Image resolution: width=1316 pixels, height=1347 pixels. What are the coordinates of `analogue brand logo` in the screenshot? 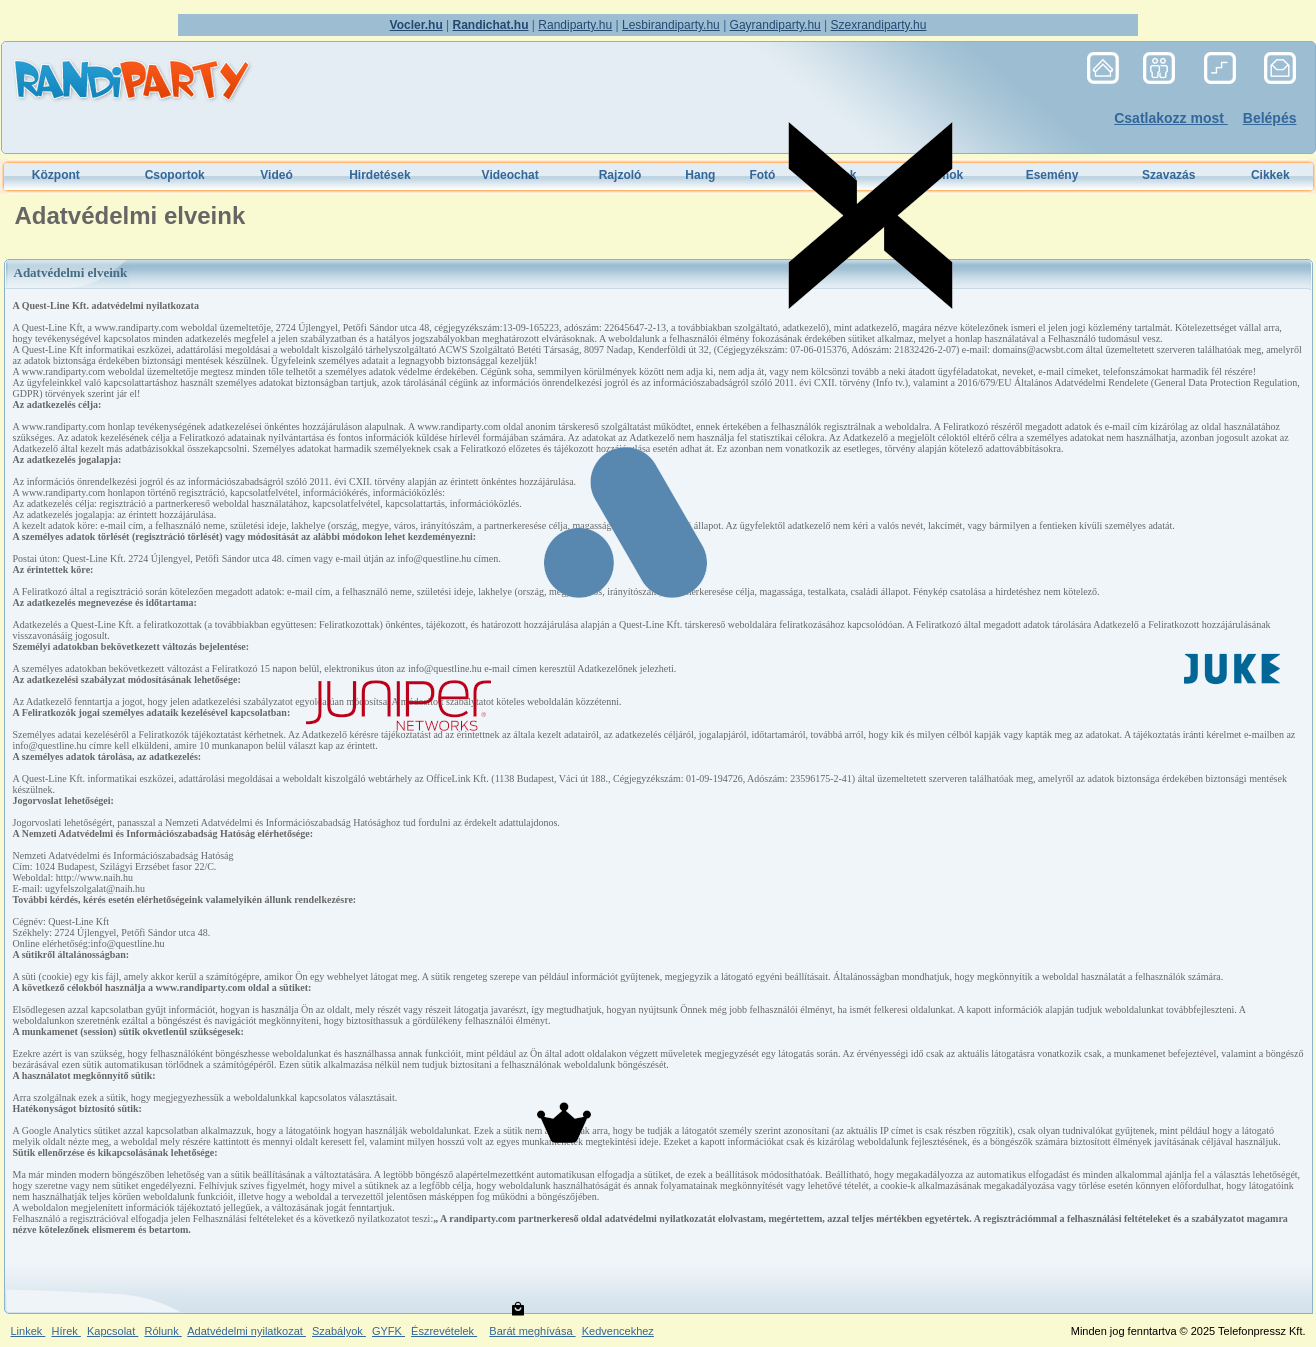 It's located at (625, 522).